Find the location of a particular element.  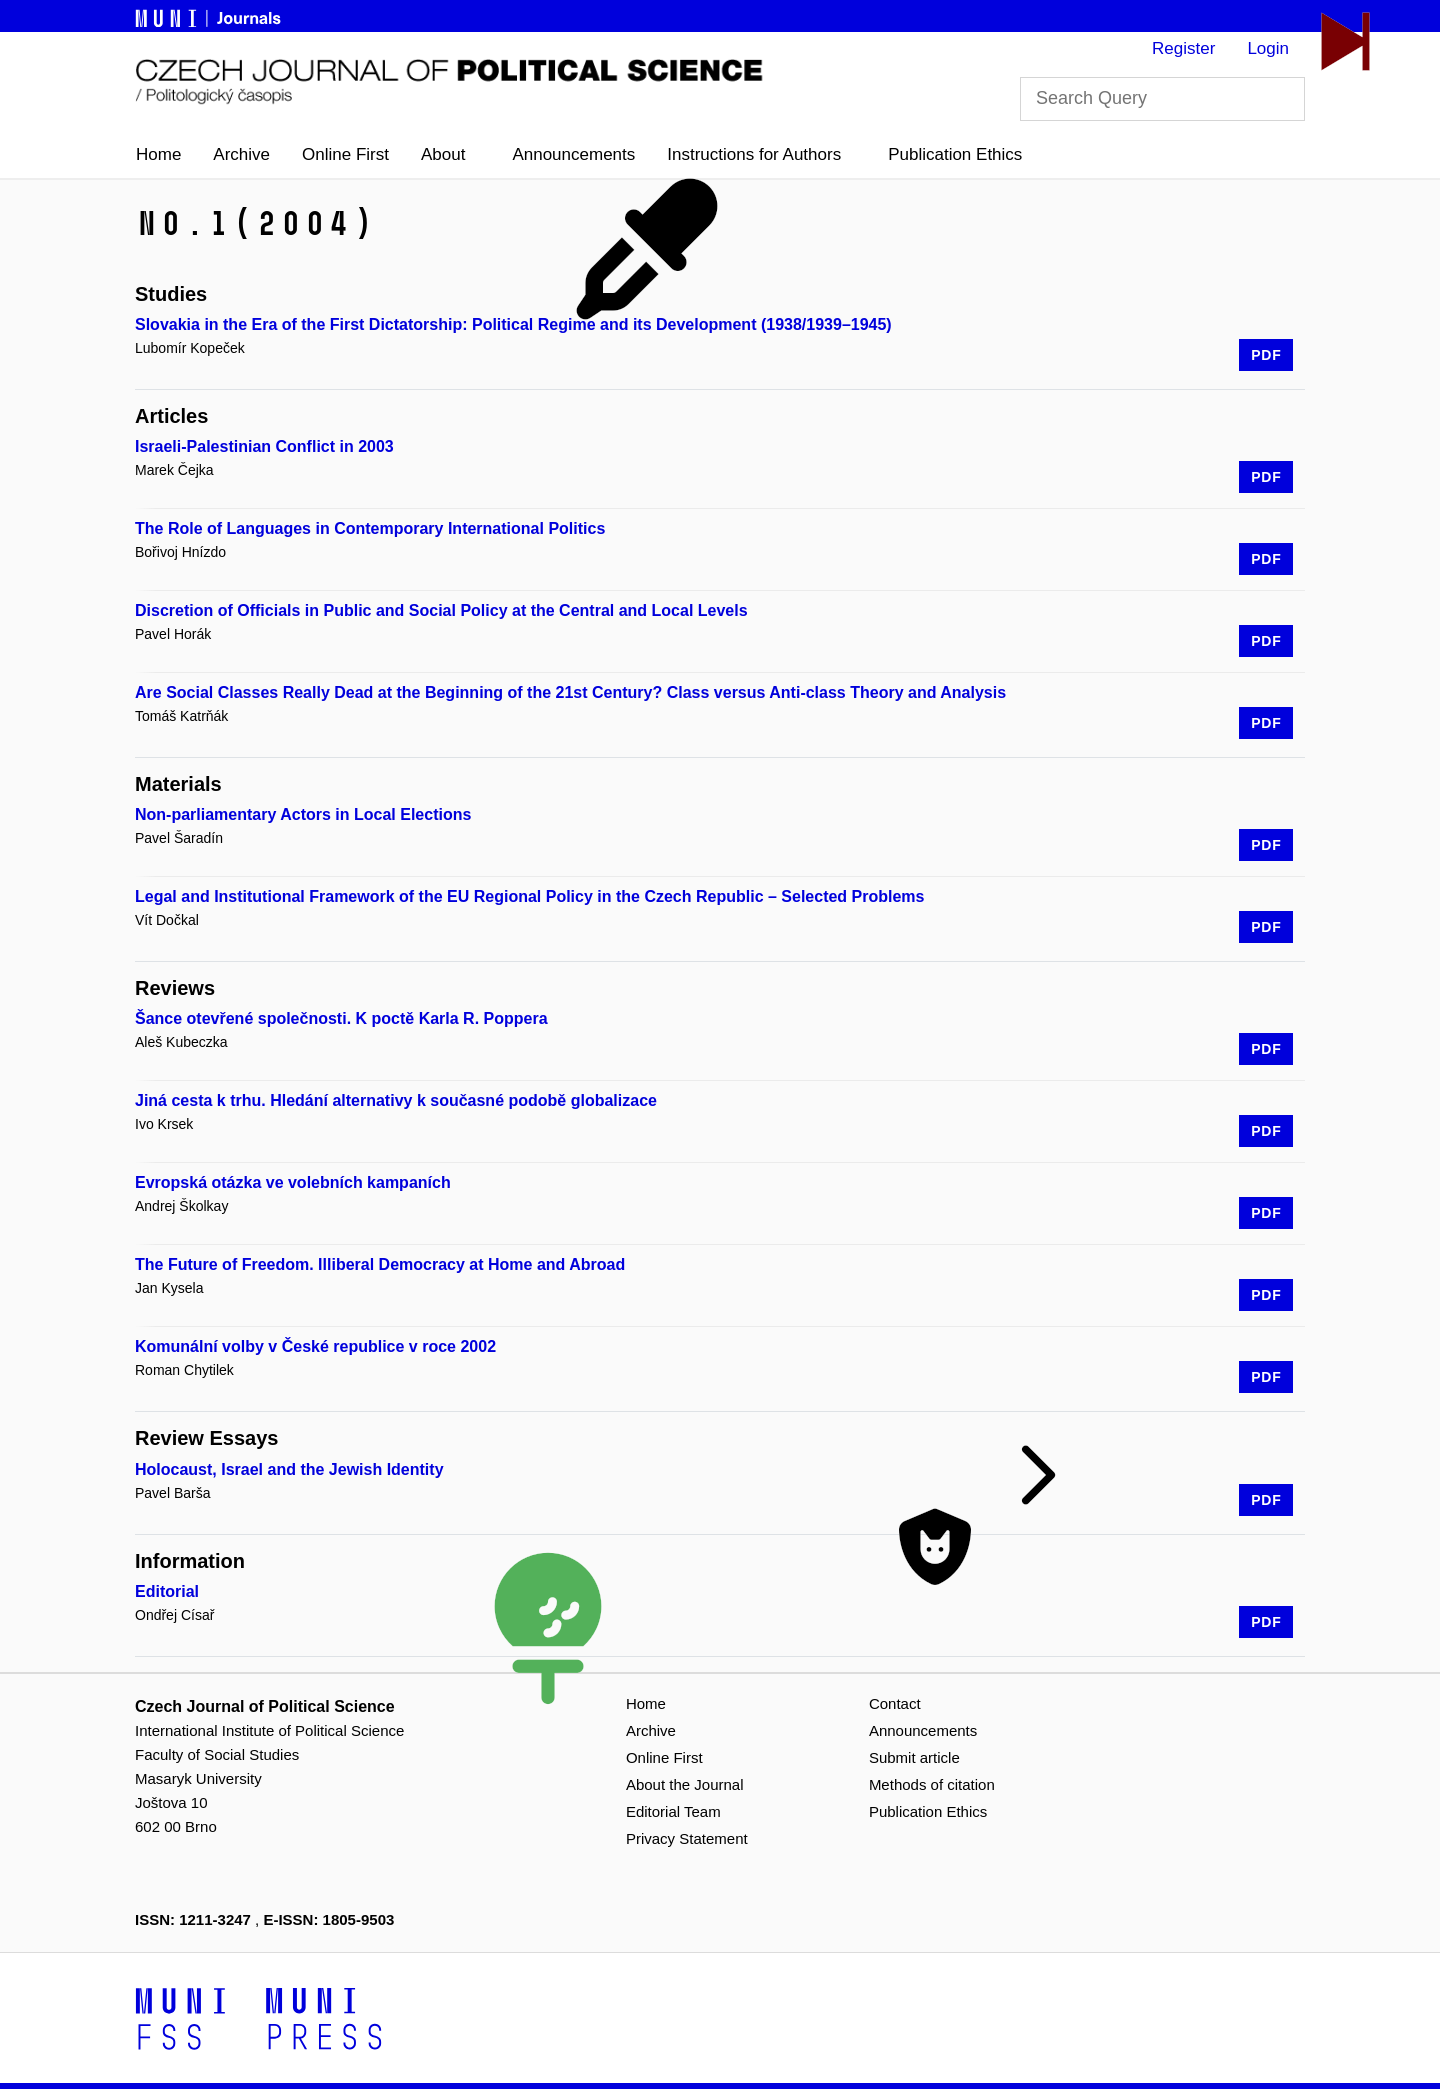

navigate to the next item or screen is located at coordinates (1036, 1475).